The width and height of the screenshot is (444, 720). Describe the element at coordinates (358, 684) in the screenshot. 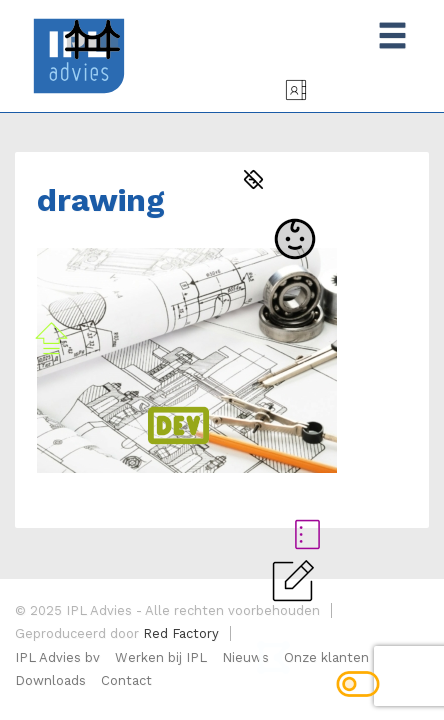

I see `toggle switch in off position` at that location.